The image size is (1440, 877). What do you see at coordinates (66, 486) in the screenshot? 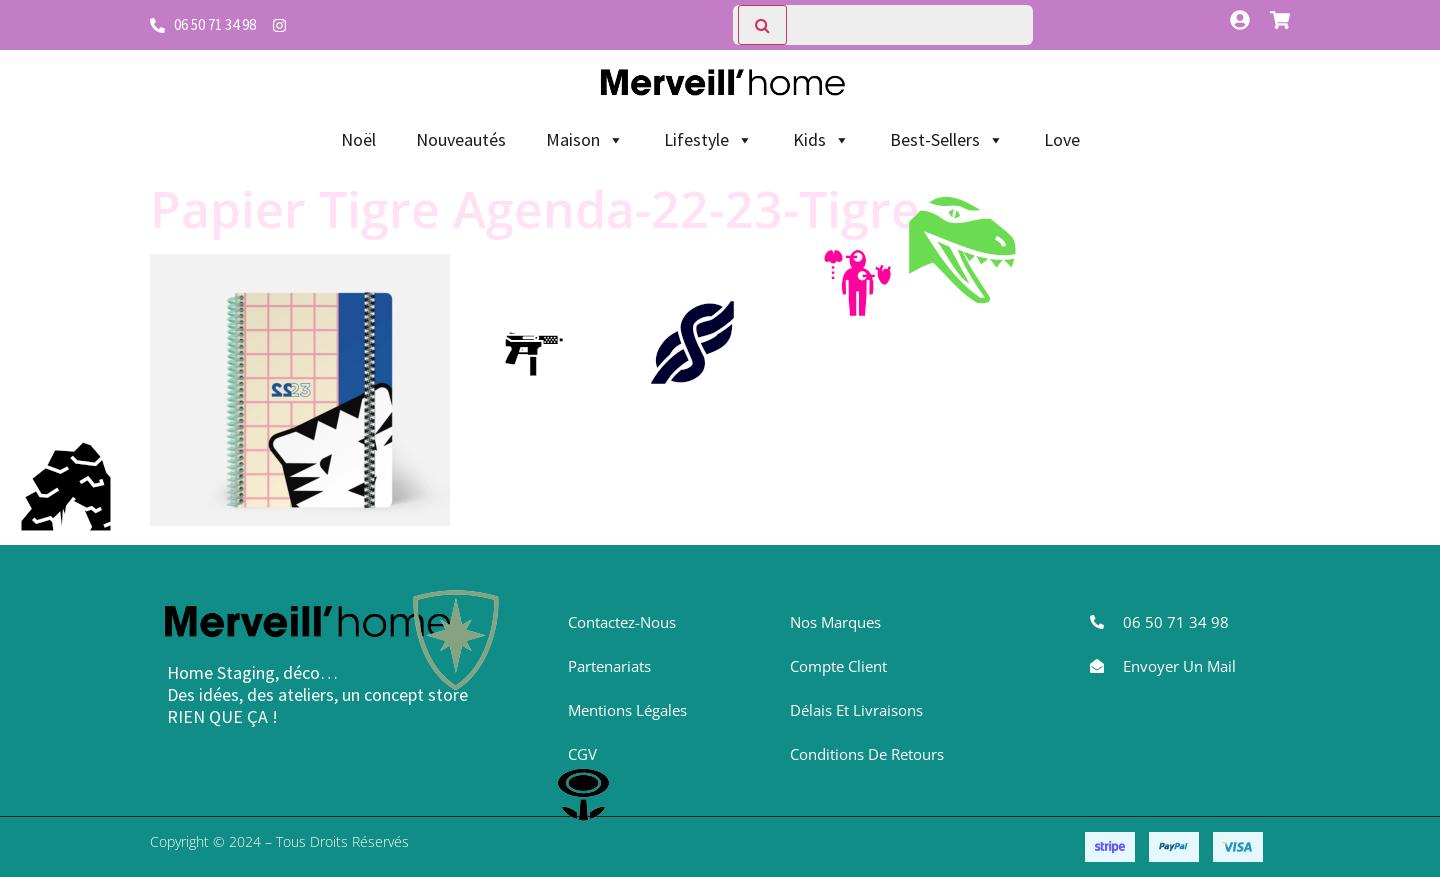
I see `enter a cave or underground area` at bounding box center [66, 486].